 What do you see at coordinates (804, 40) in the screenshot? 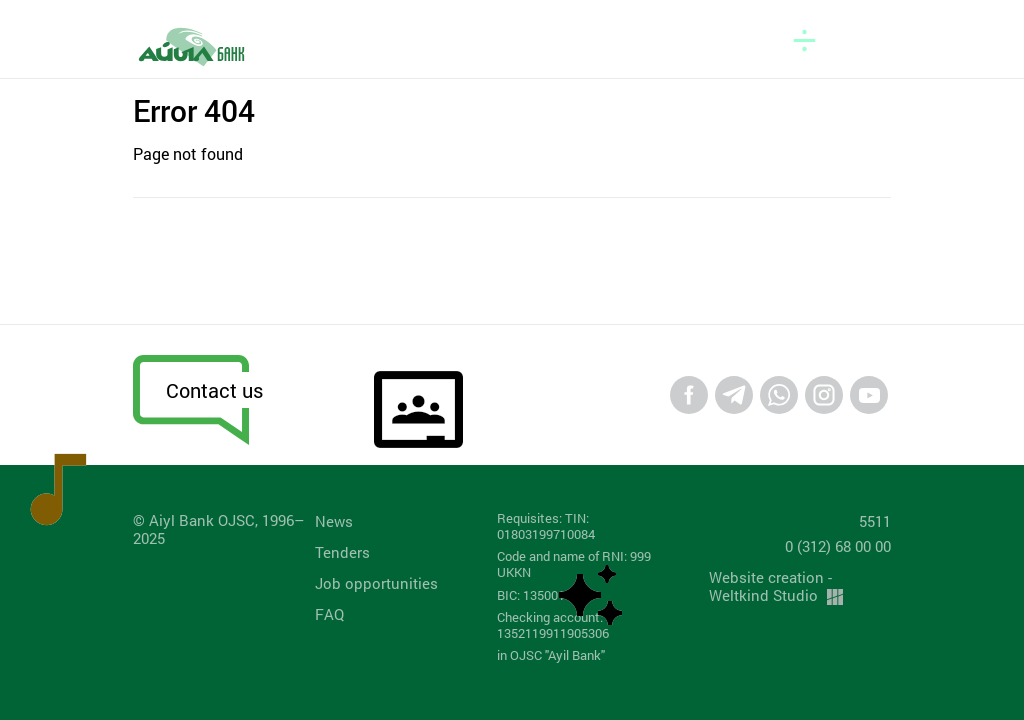
I see `perform division calculation` at bounding box center [804, 40].